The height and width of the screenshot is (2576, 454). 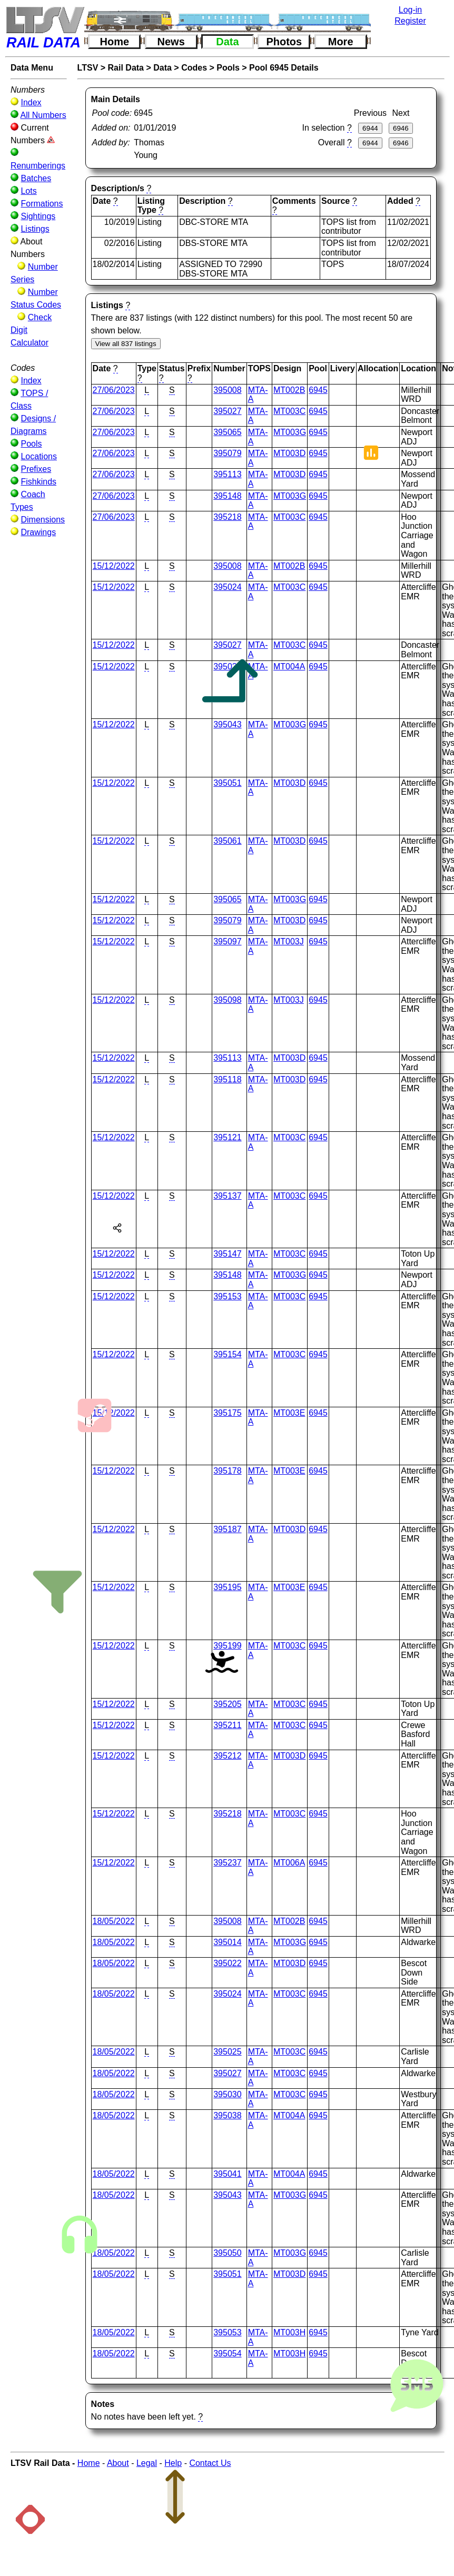 I want to click on filter or sort content, so click(x=57, y=1589).